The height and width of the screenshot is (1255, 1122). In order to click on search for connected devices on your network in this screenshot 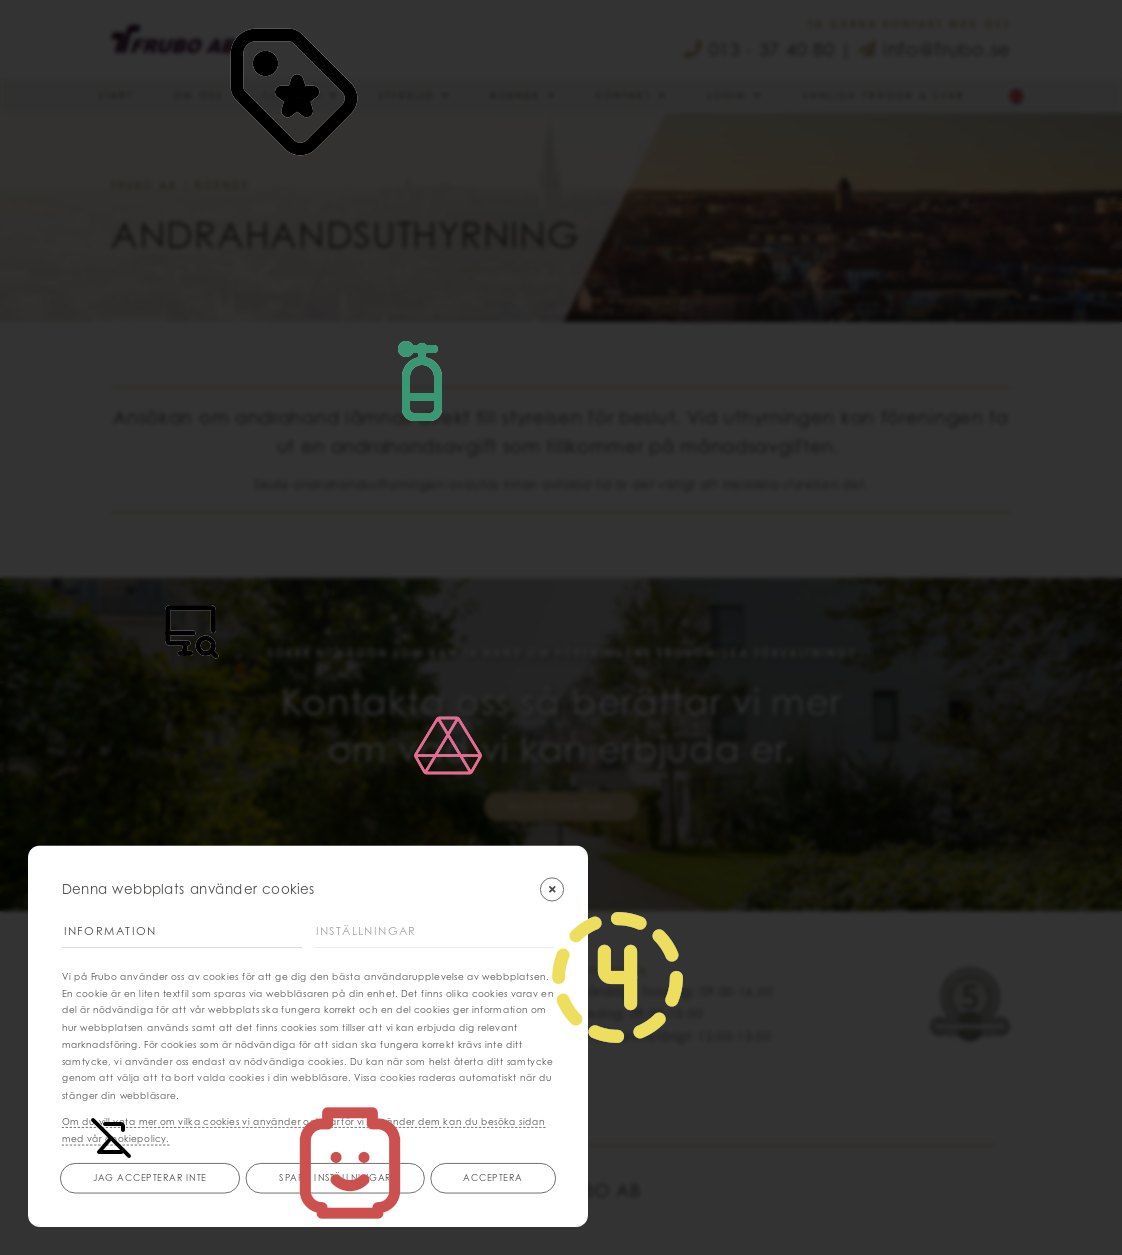, I will do `click(190, 630)`.